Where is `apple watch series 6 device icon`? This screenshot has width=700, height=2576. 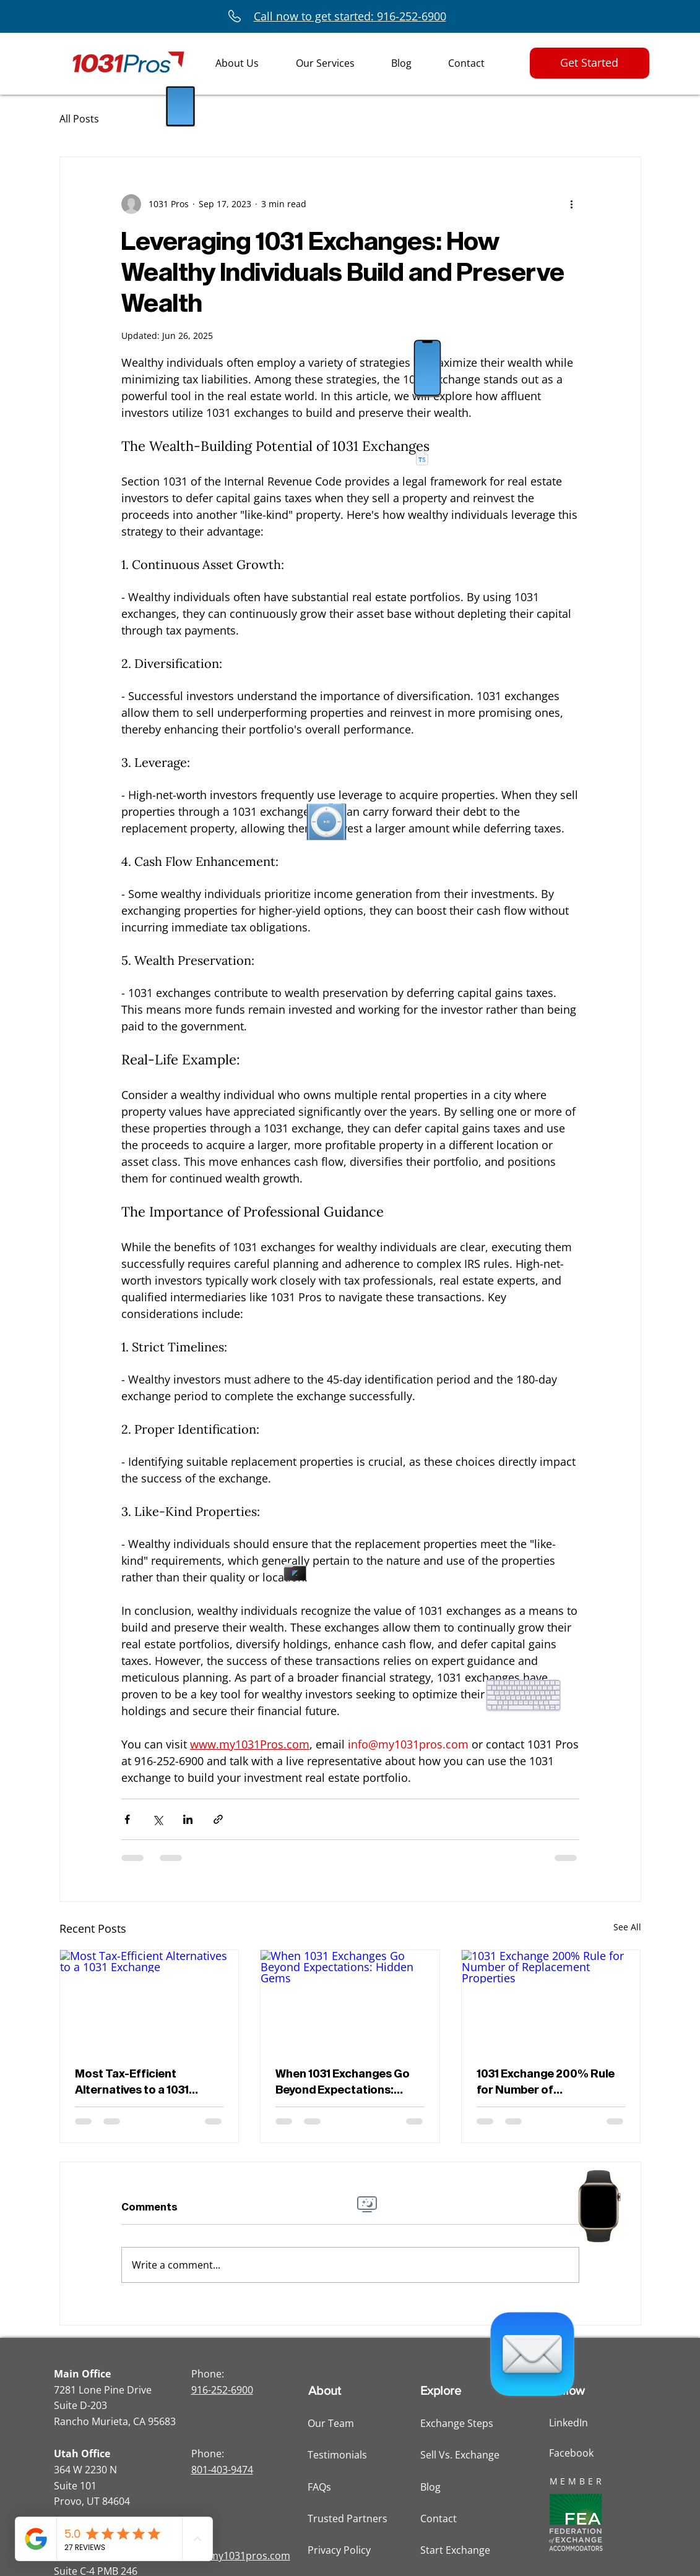 apple watch series 6 device icon is located at coordinates (598, 2206).